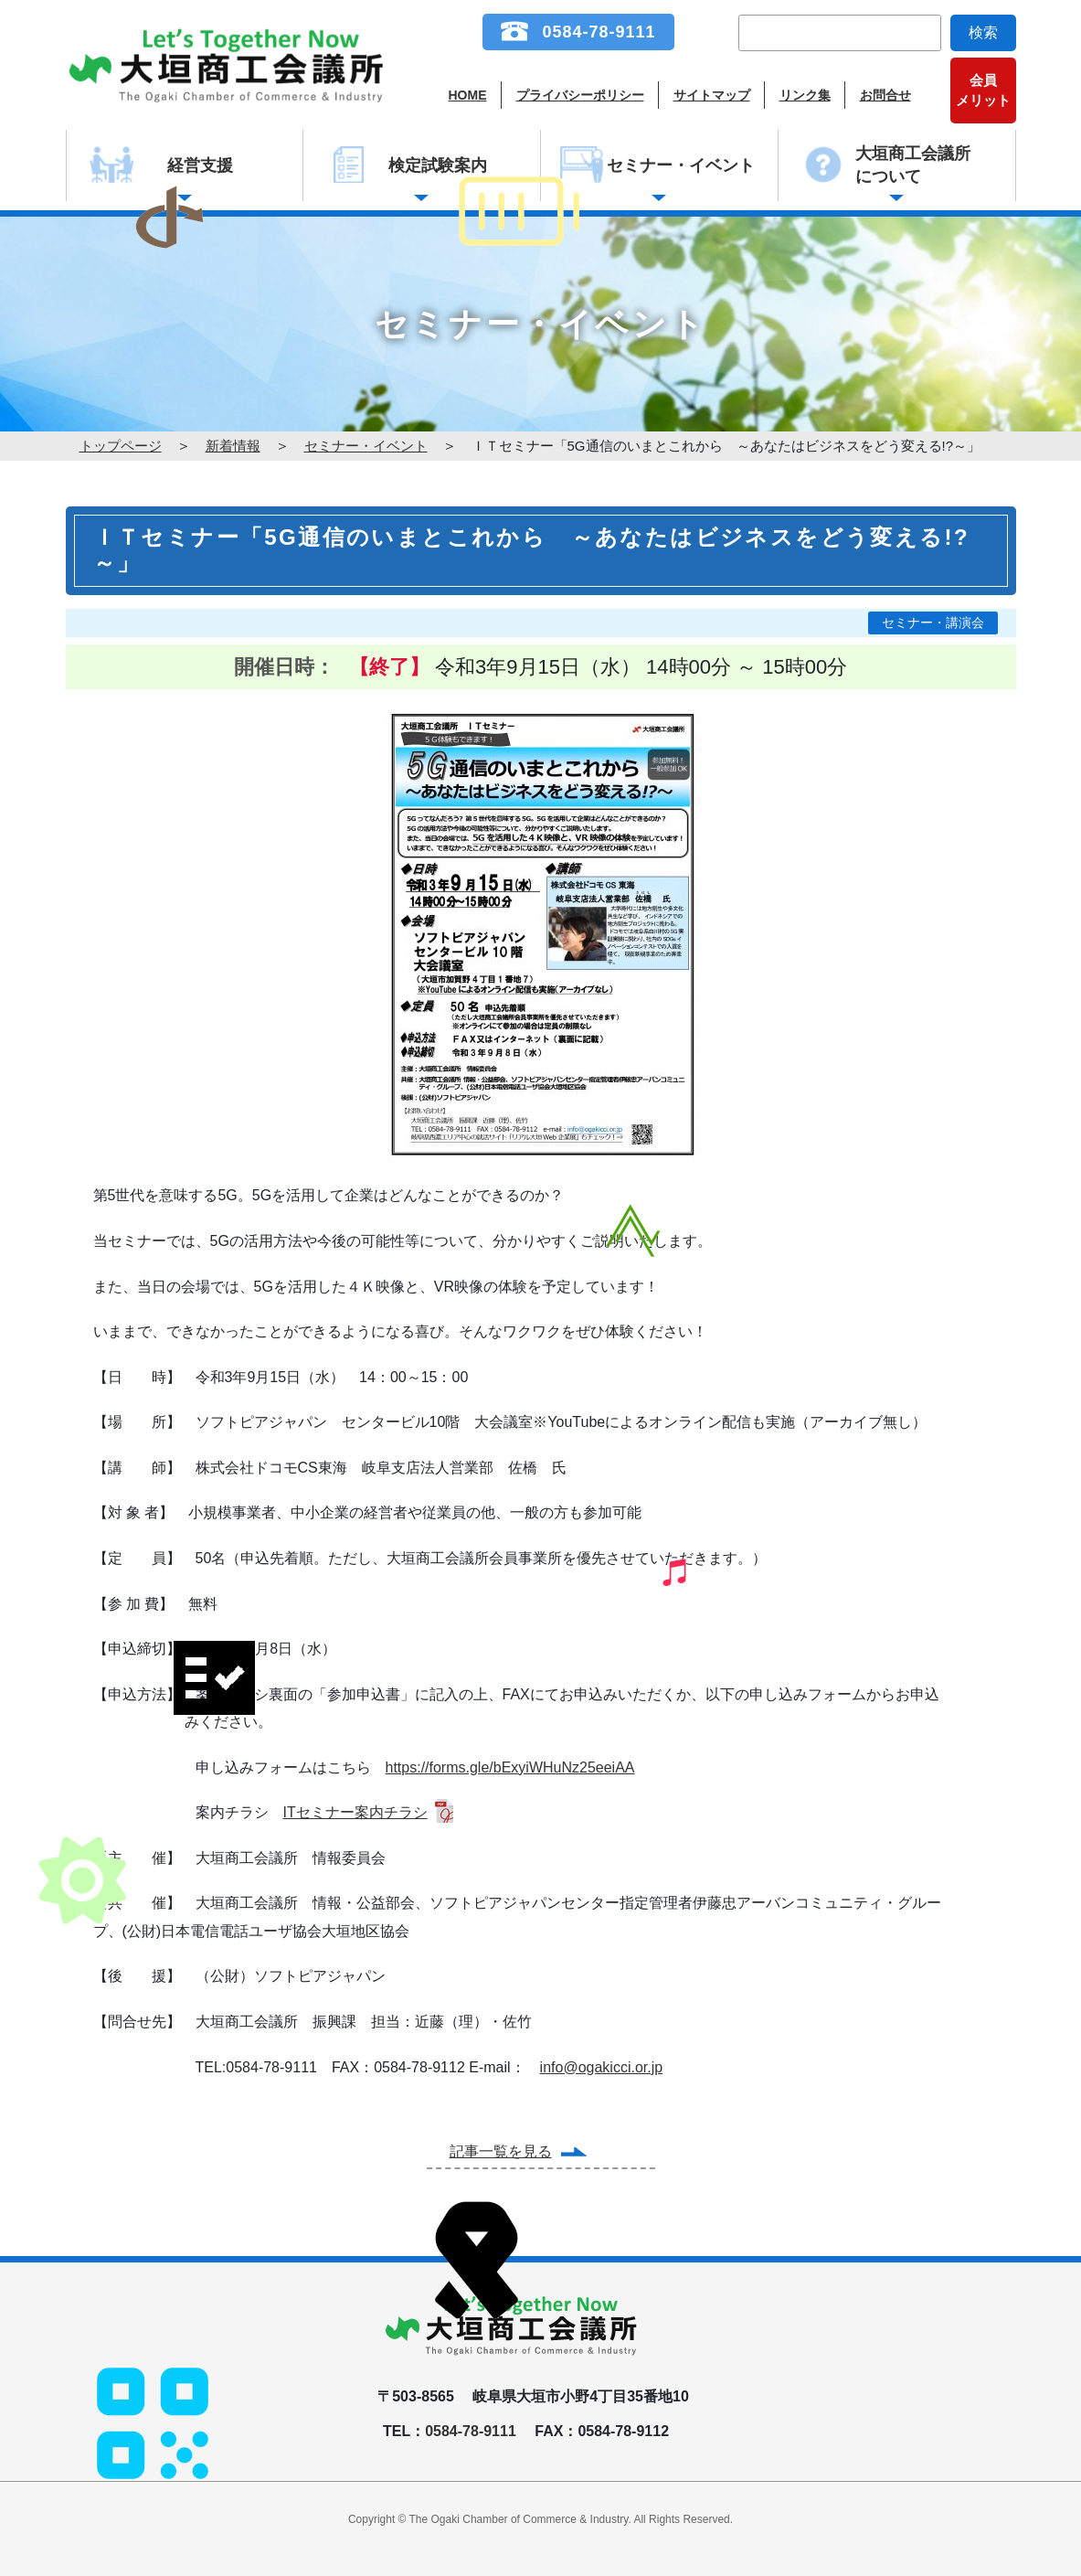 Image resolution: width=1081 pixels, height=2576 pixels. I want to click on think peaks brand logo, so click(633, 1230).